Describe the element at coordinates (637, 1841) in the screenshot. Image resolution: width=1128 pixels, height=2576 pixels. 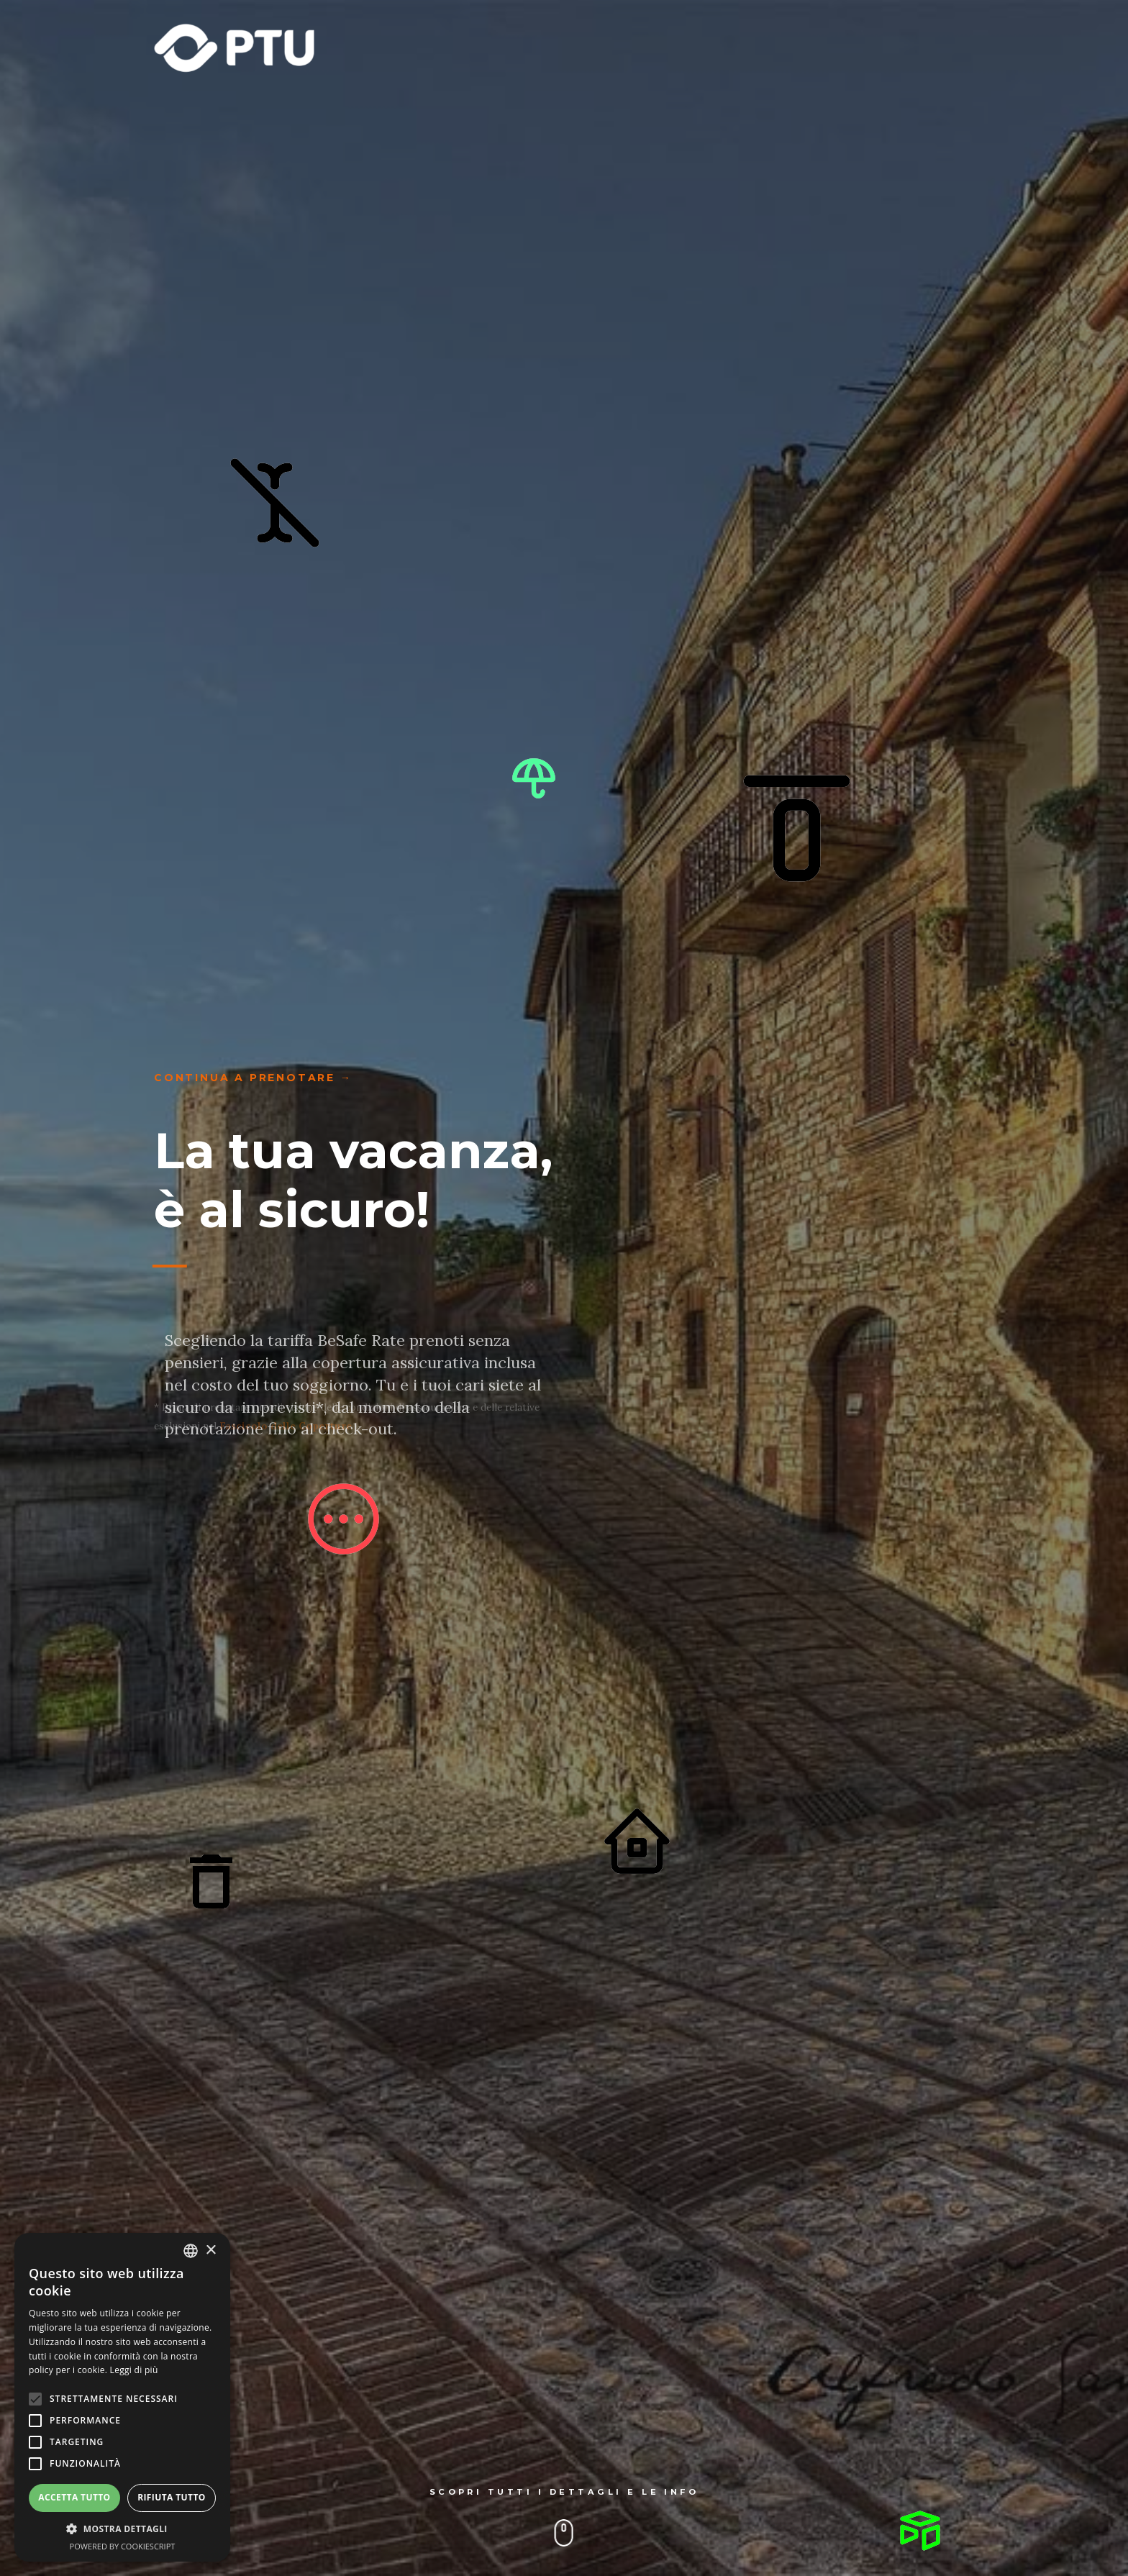
I see `navigate to home screen` at that location.